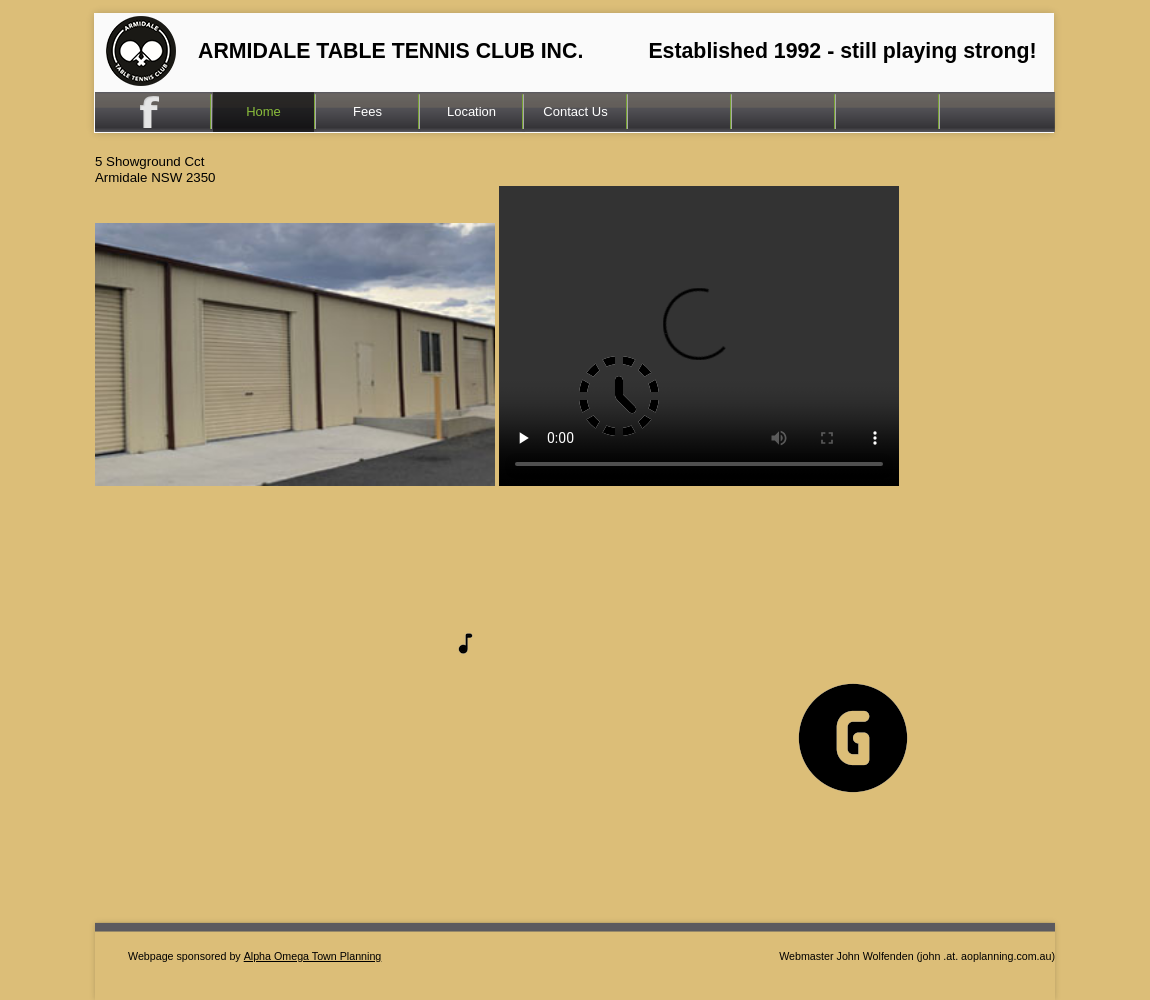 This screenshot has height=1000, width=1150. I want to click on google account or service indicator, so click(853, 738).